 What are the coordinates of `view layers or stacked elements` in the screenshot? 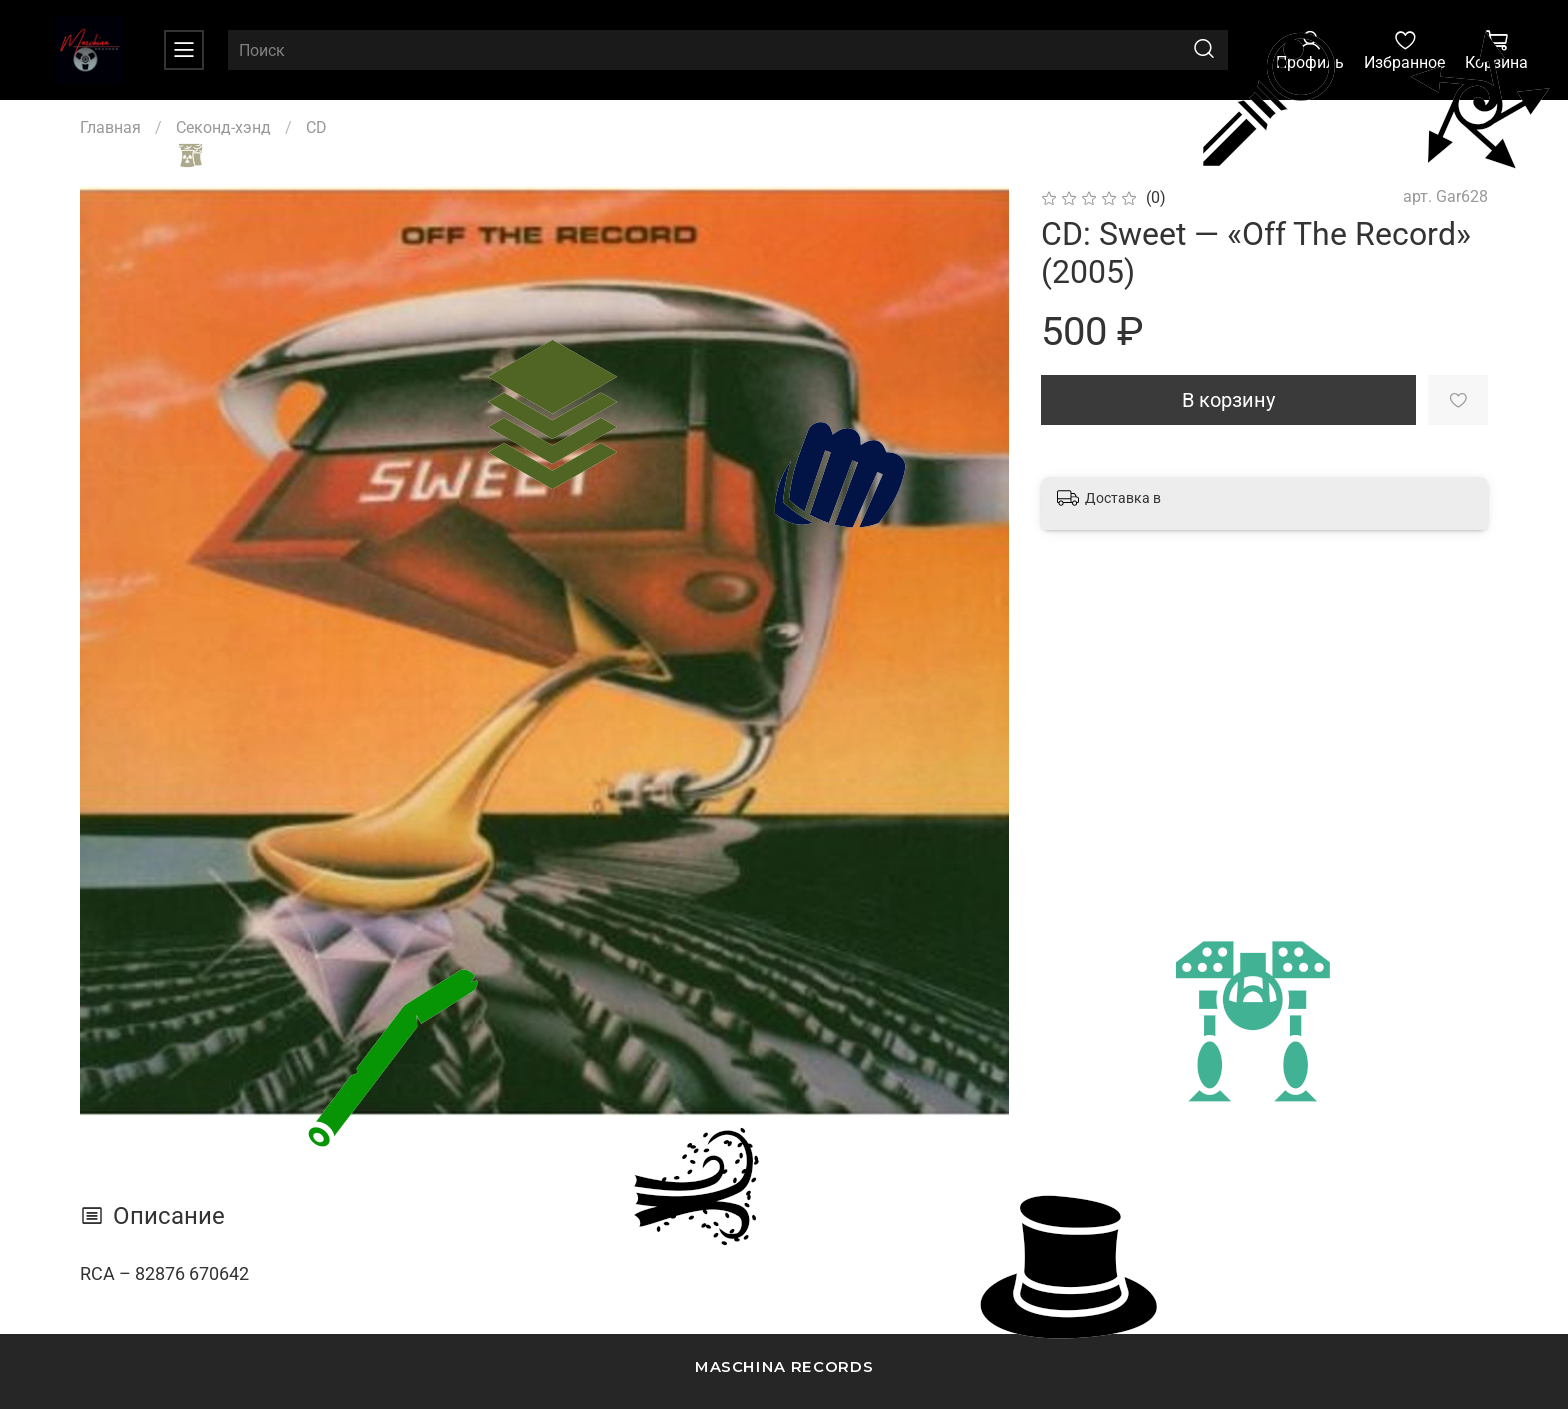 It's located at (552, 414).